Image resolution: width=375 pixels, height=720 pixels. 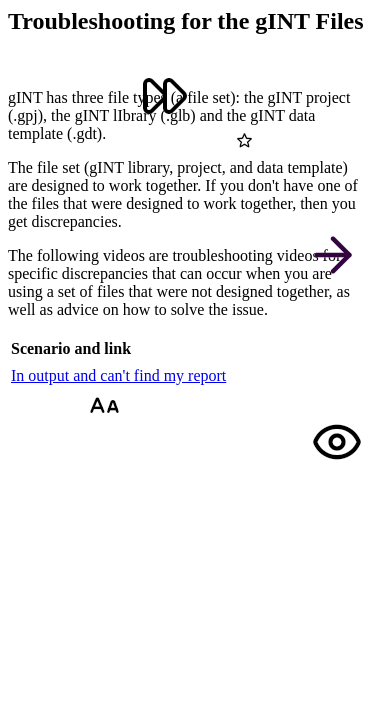 What do you see at coordinates (333, 255) in the screenshot?
I see `navigate to the next item or screen` at bounding box center [333, 255].